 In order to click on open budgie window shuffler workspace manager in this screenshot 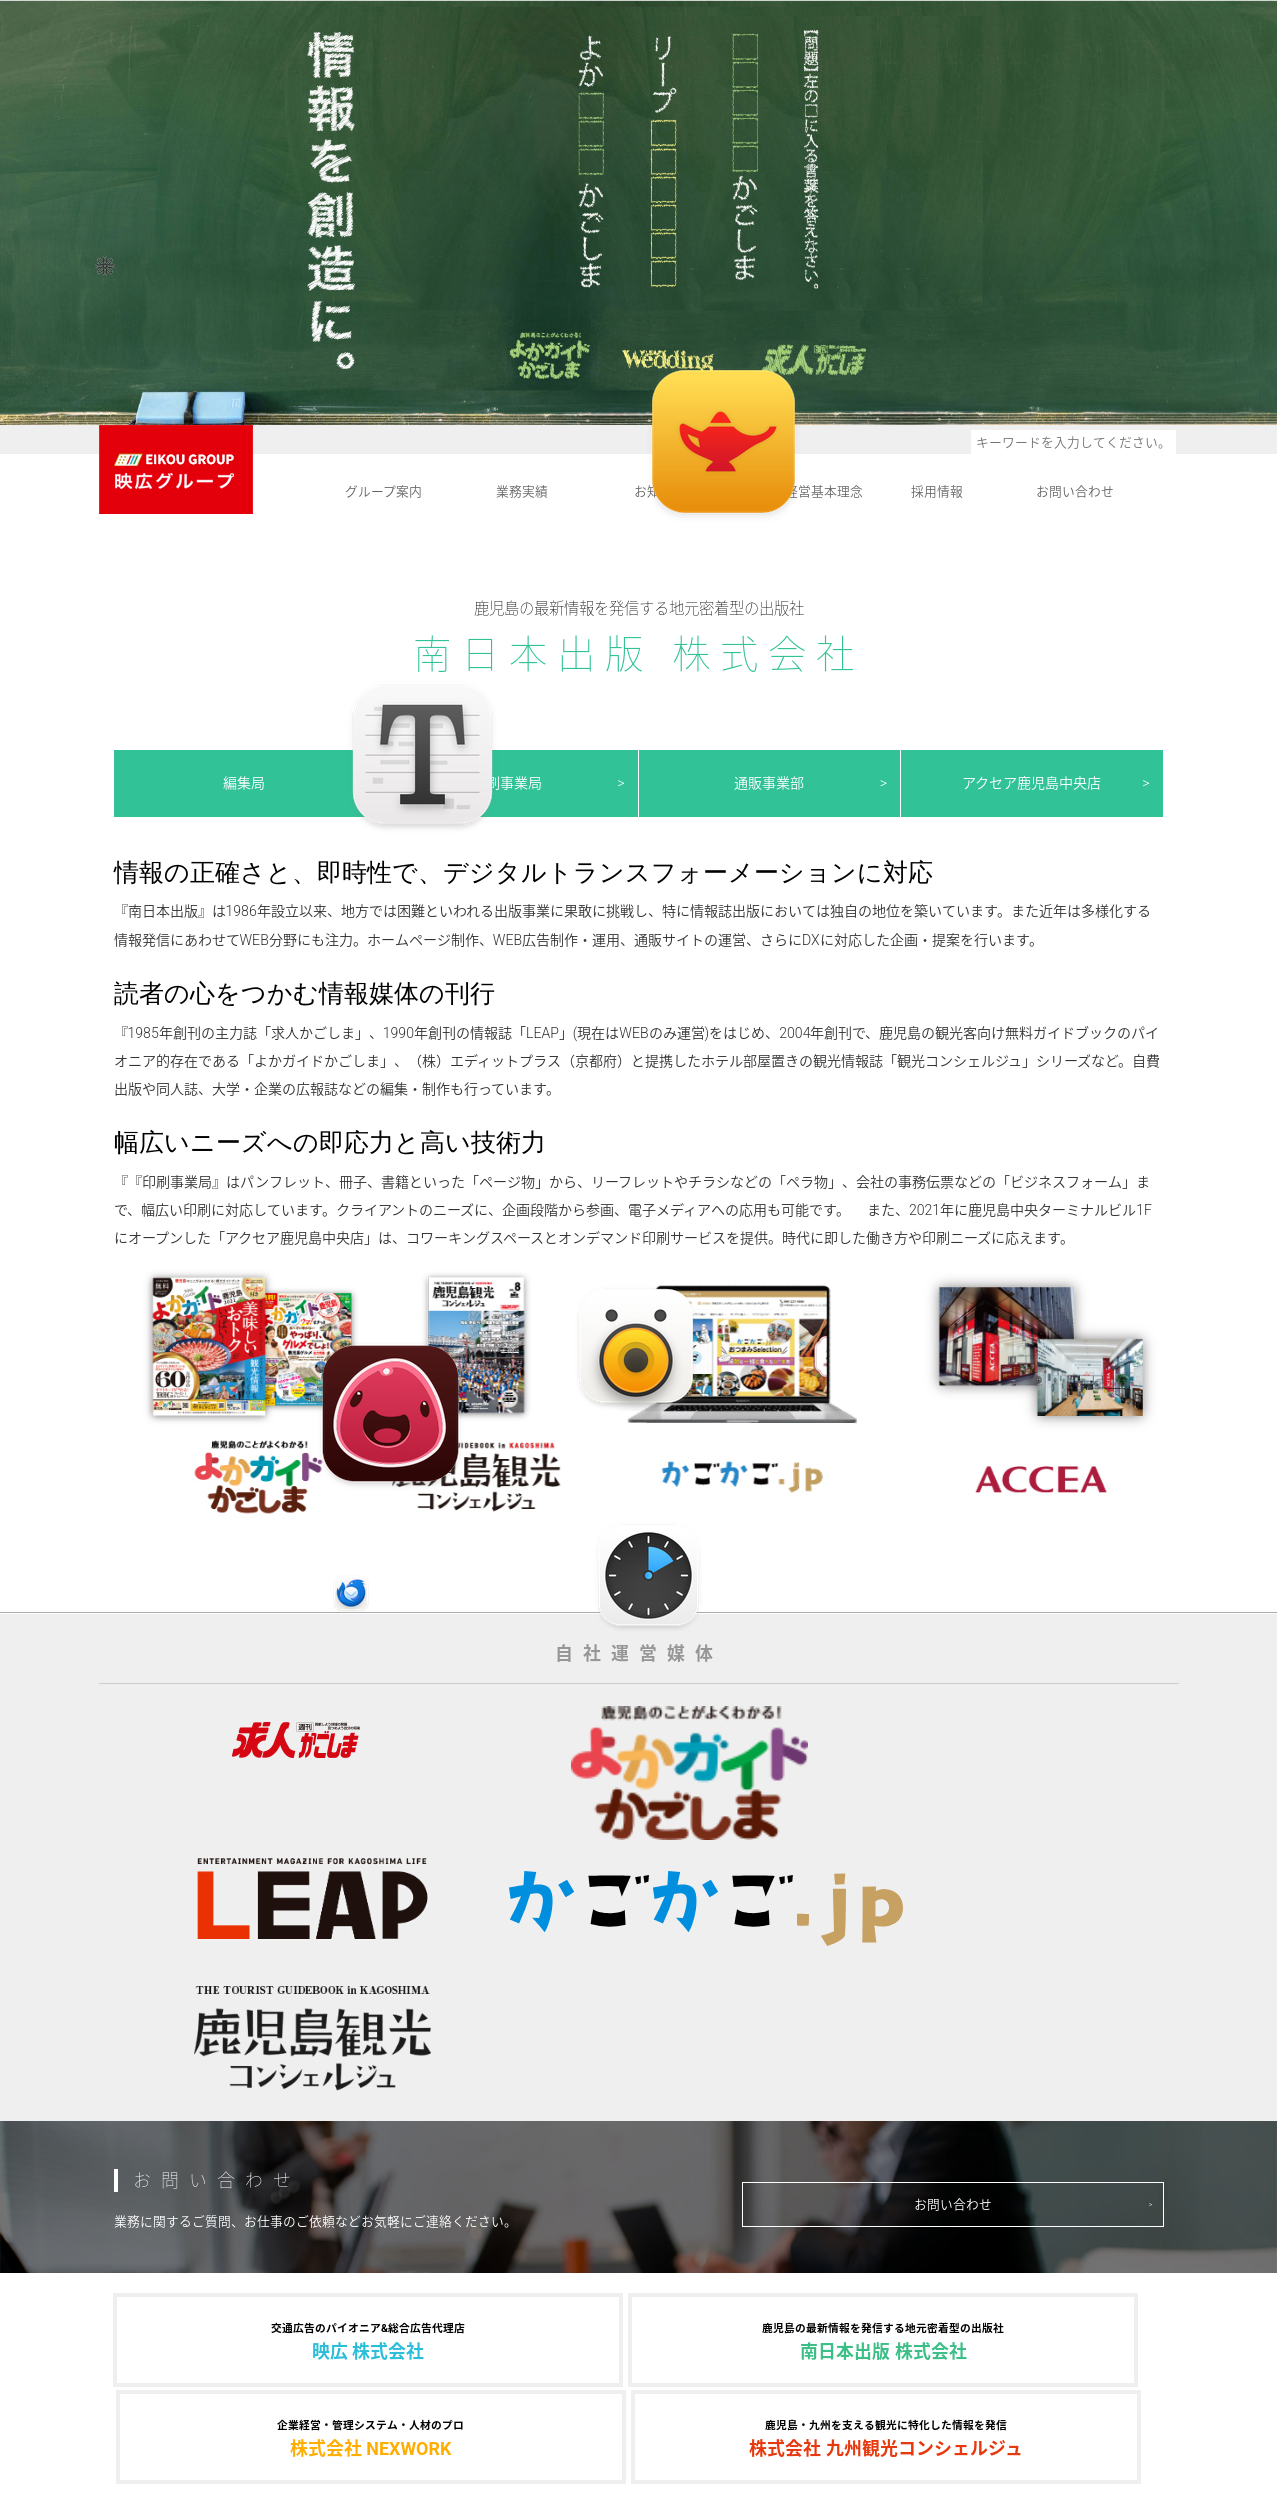, I will do `click(105, 266)`.